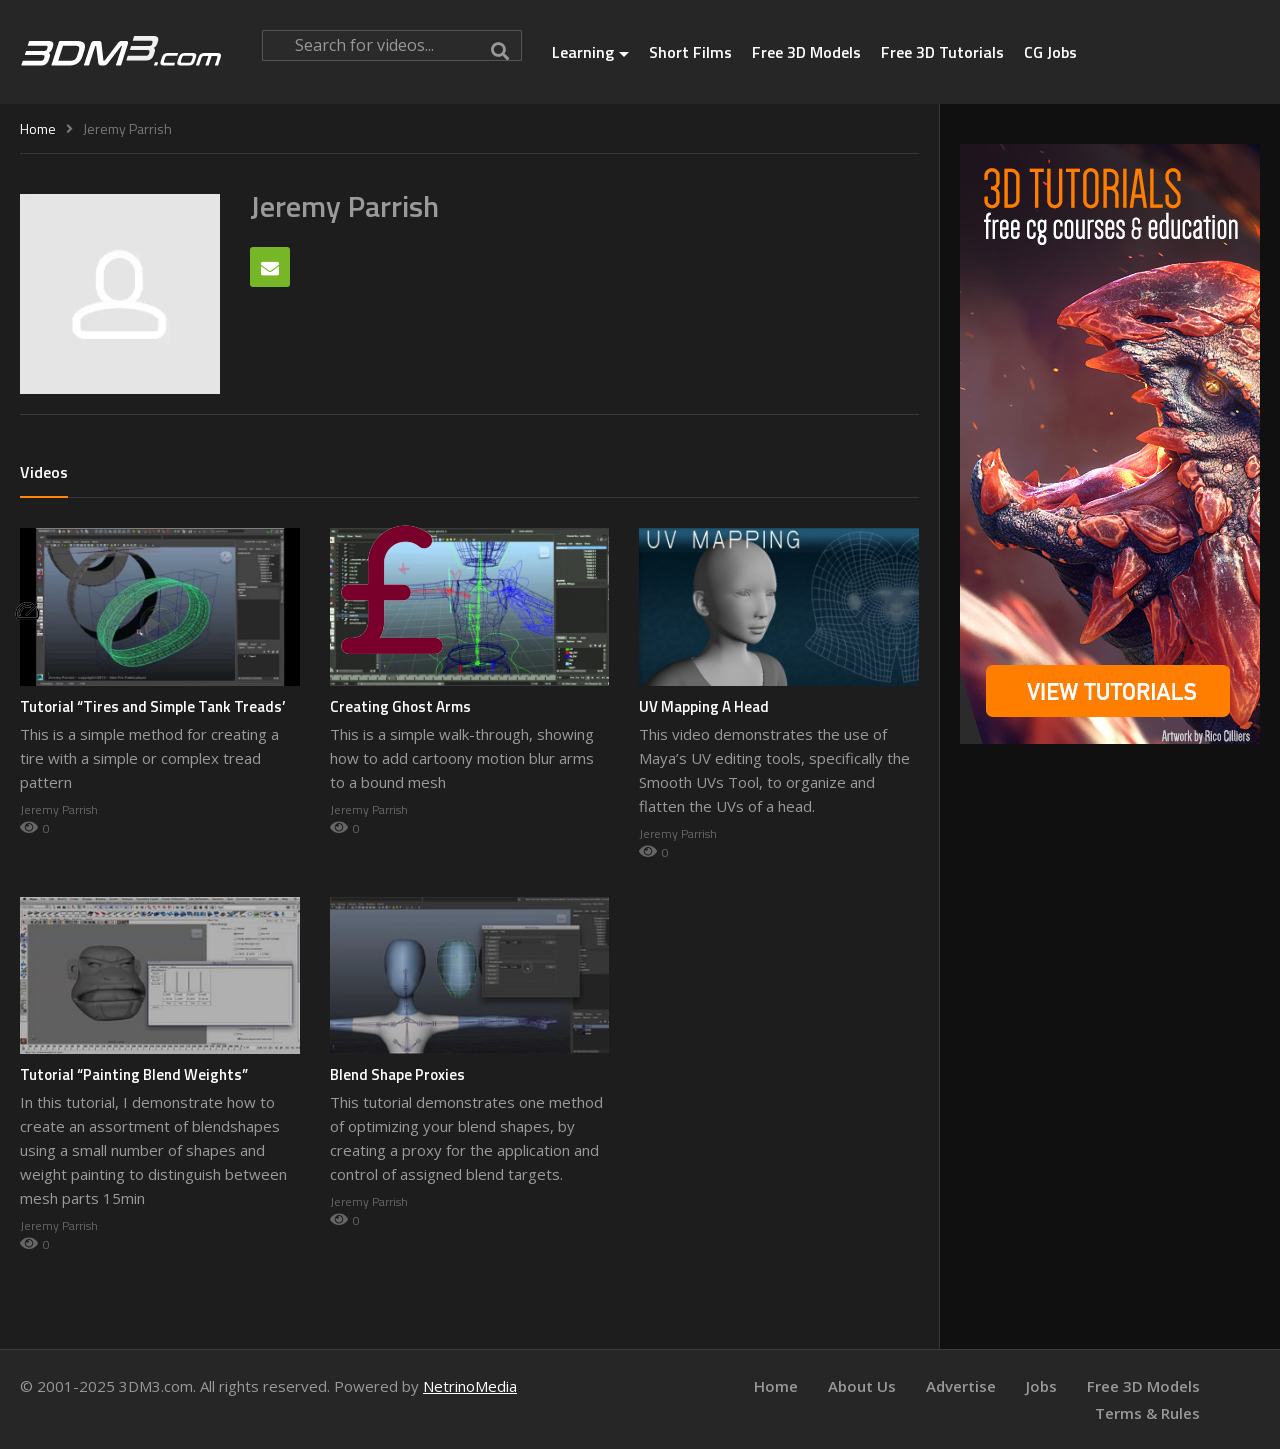 Image resolution: width=1280 pixels, height=1449 pixels. What do you see at coordinates (397, 592) in the screenshot?
I see `british pound sterling currency symbol` at bounding box center [397, 592].